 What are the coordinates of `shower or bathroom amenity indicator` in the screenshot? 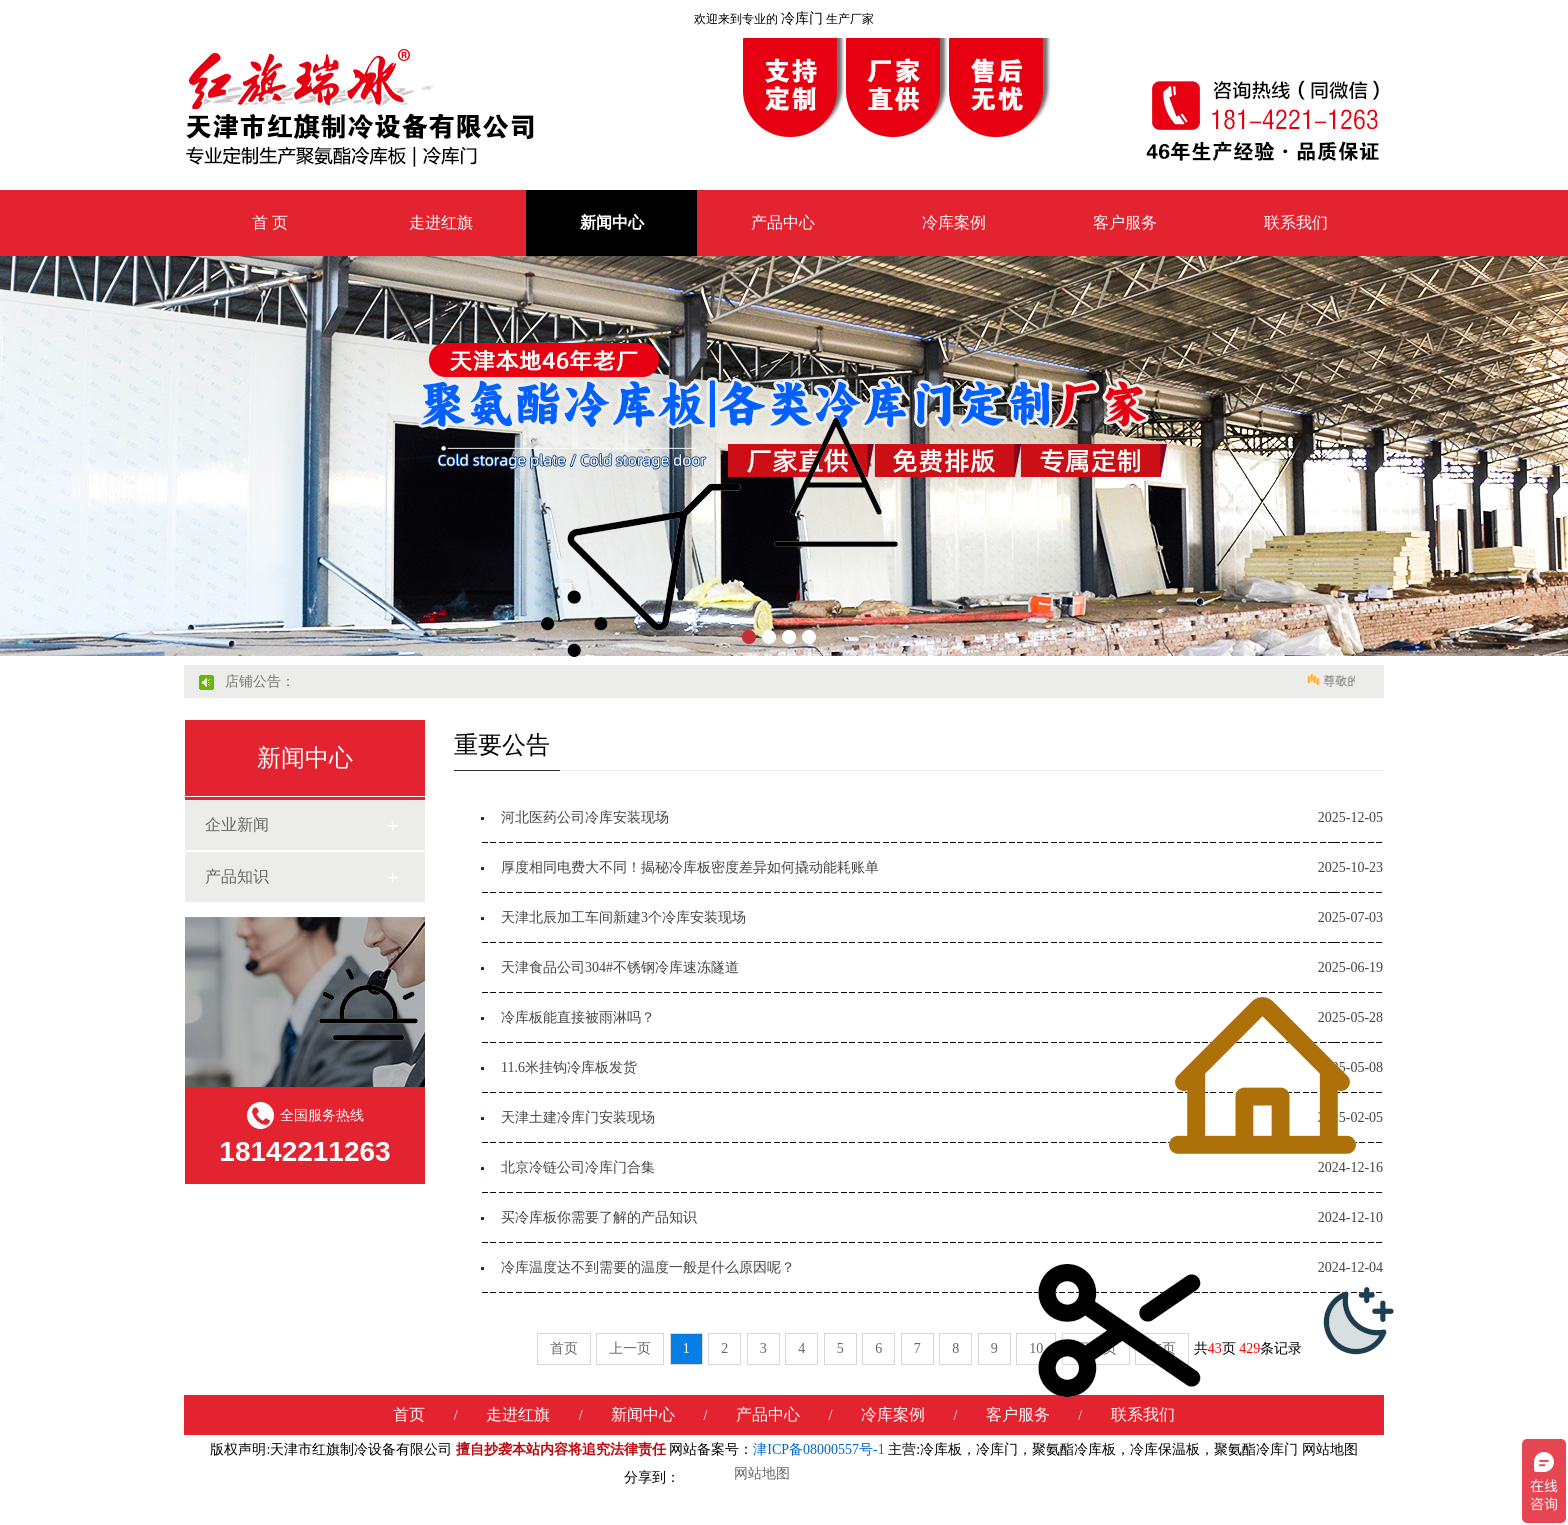 It's located at (637, 560).